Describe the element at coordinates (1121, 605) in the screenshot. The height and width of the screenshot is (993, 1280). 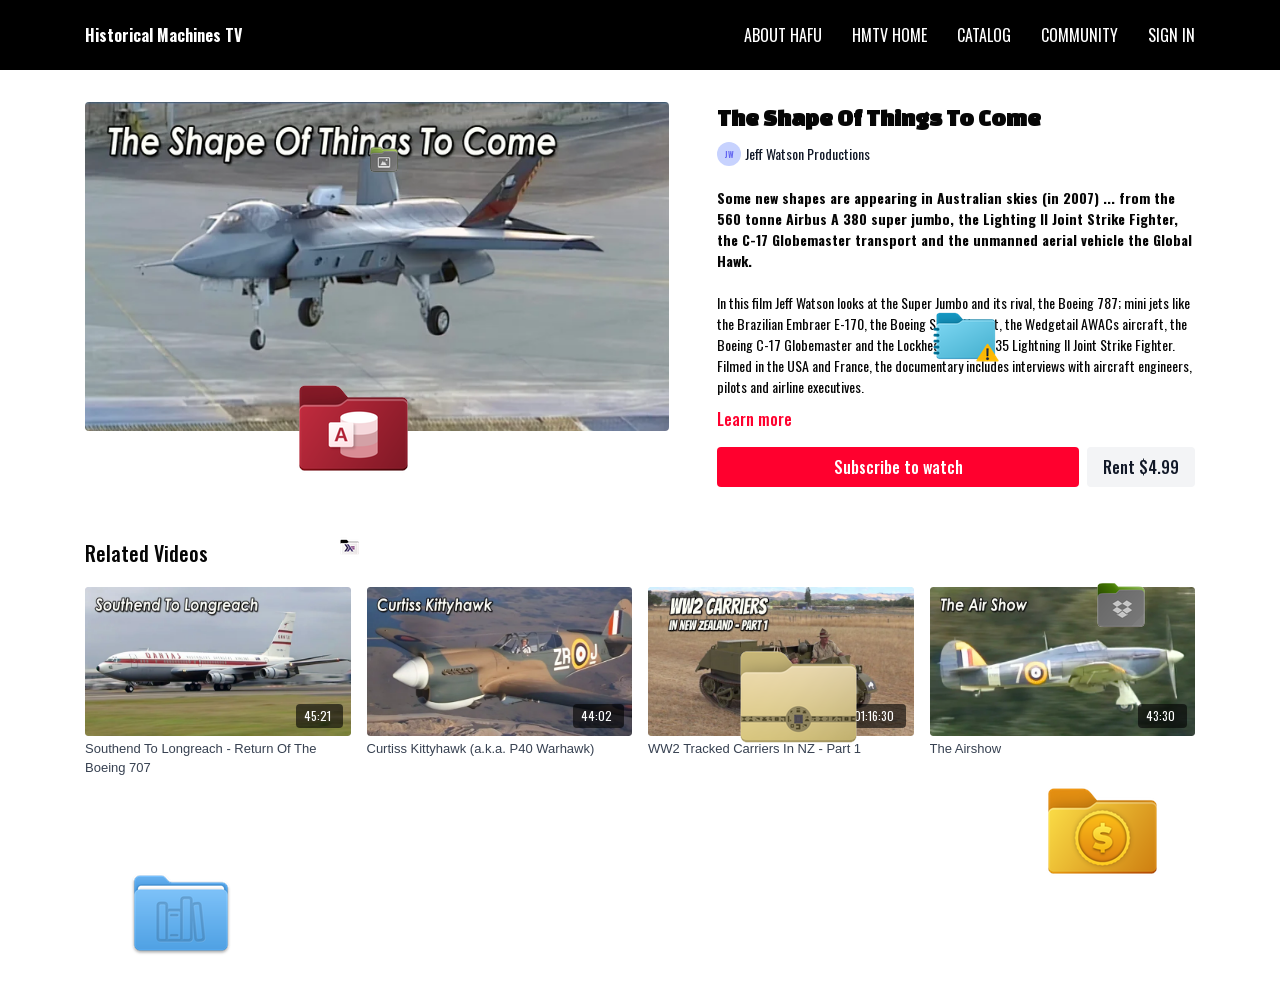
I see `open your dropbox synced folder` at that location.